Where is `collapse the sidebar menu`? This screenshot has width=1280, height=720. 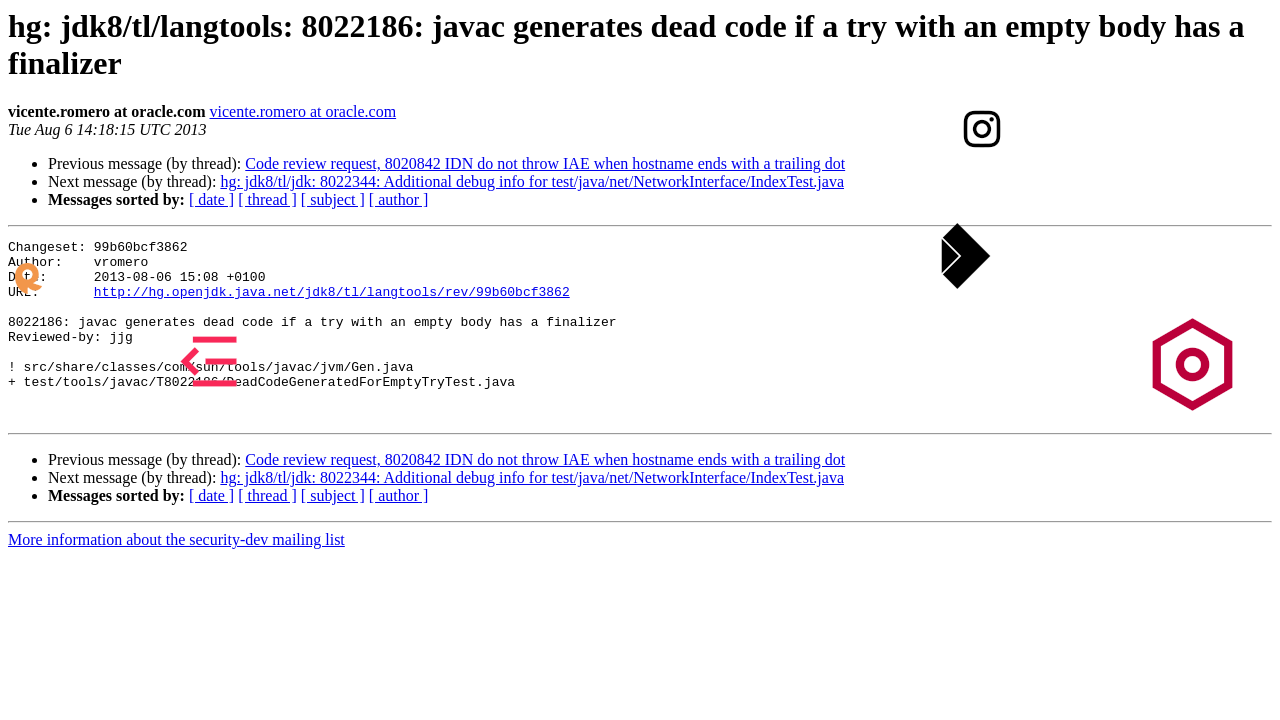 collapse the sidebar menu is located at coordinates (208, 361).